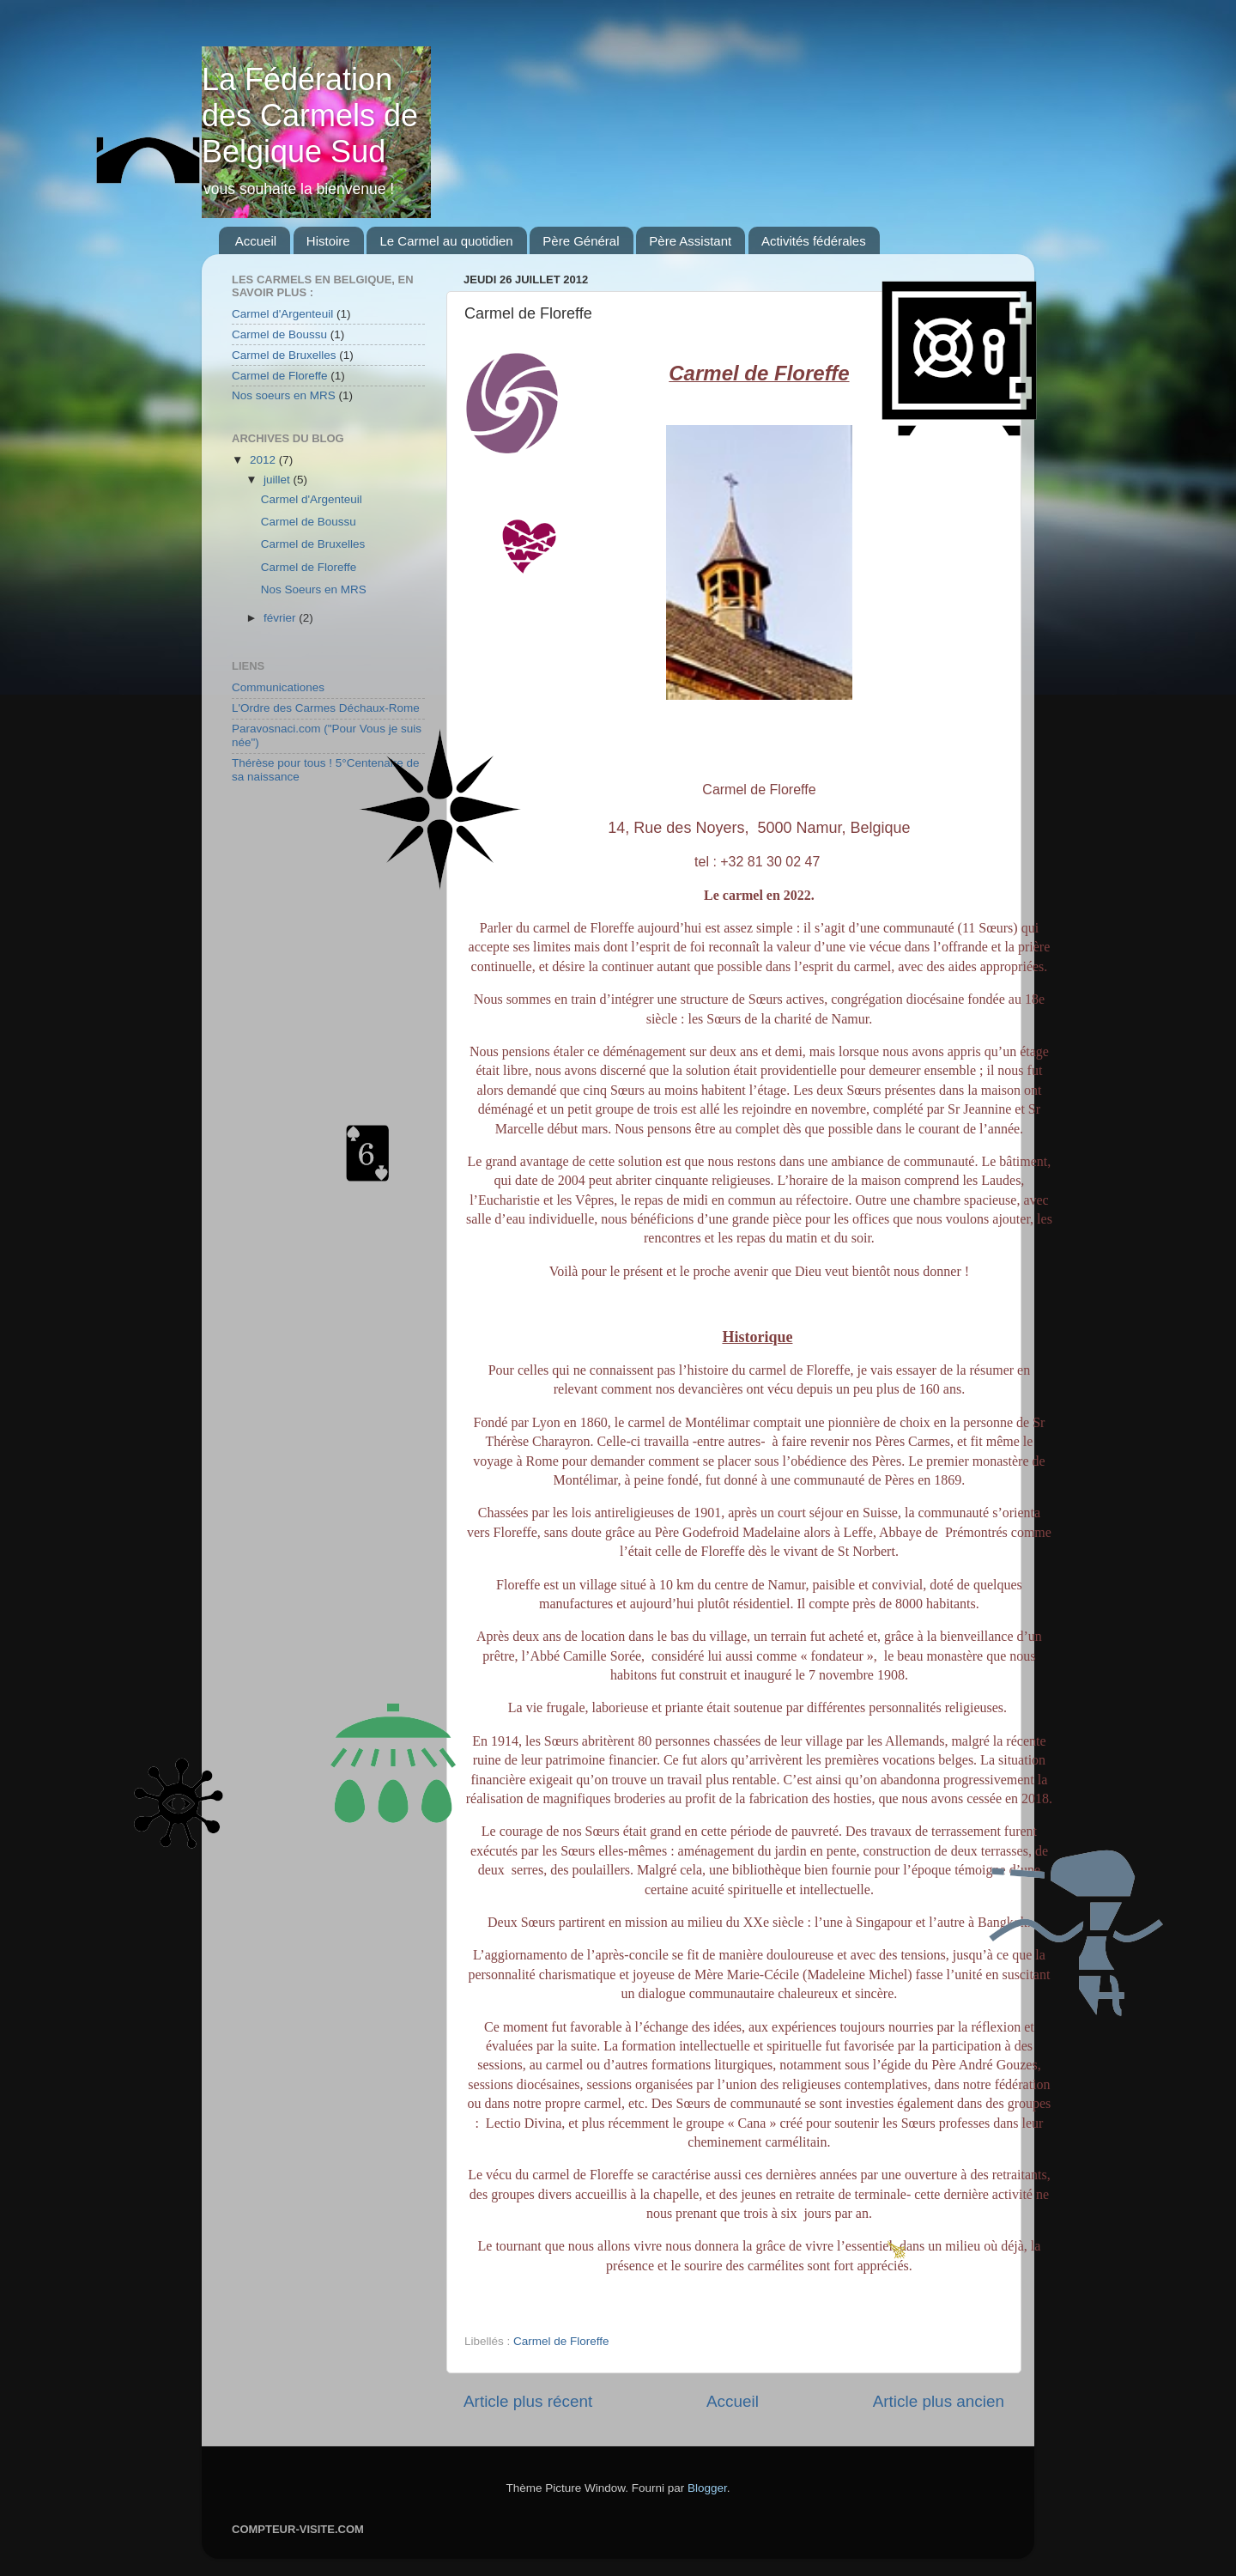 The width and height of the screenshot is (1236, 2576). I want to click on six of spades playing card, so click(367, 1153).